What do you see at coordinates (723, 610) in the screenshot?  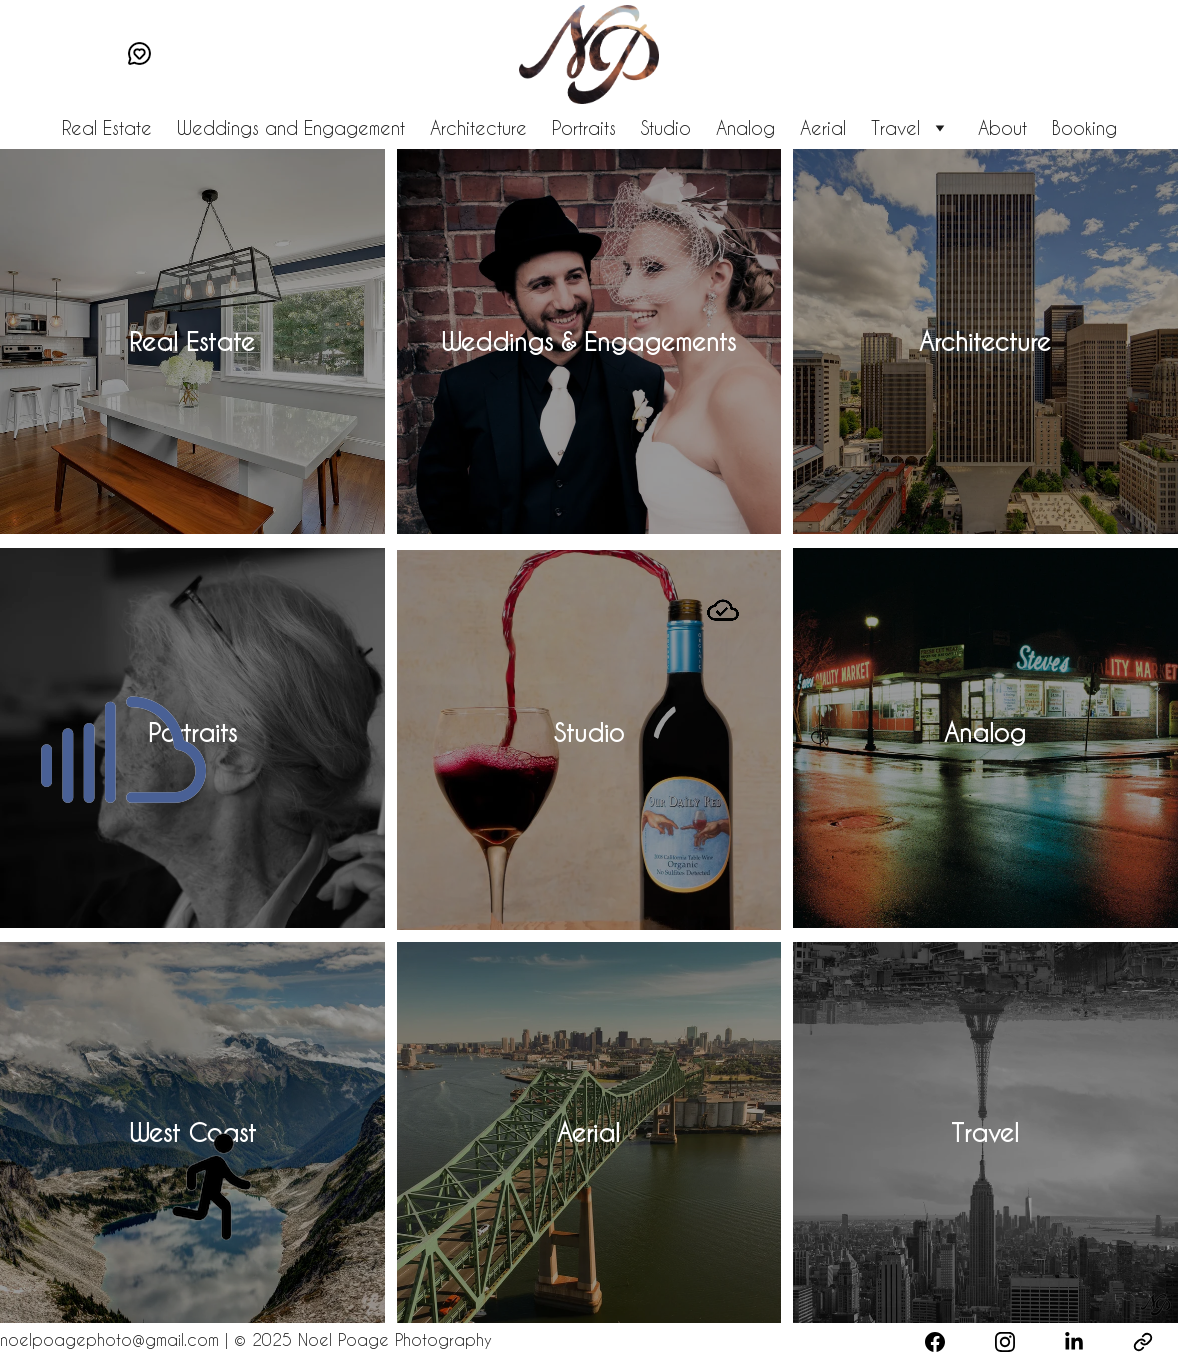 I see `file successfully uploaded to cloud` at bounding box center [723, 610].